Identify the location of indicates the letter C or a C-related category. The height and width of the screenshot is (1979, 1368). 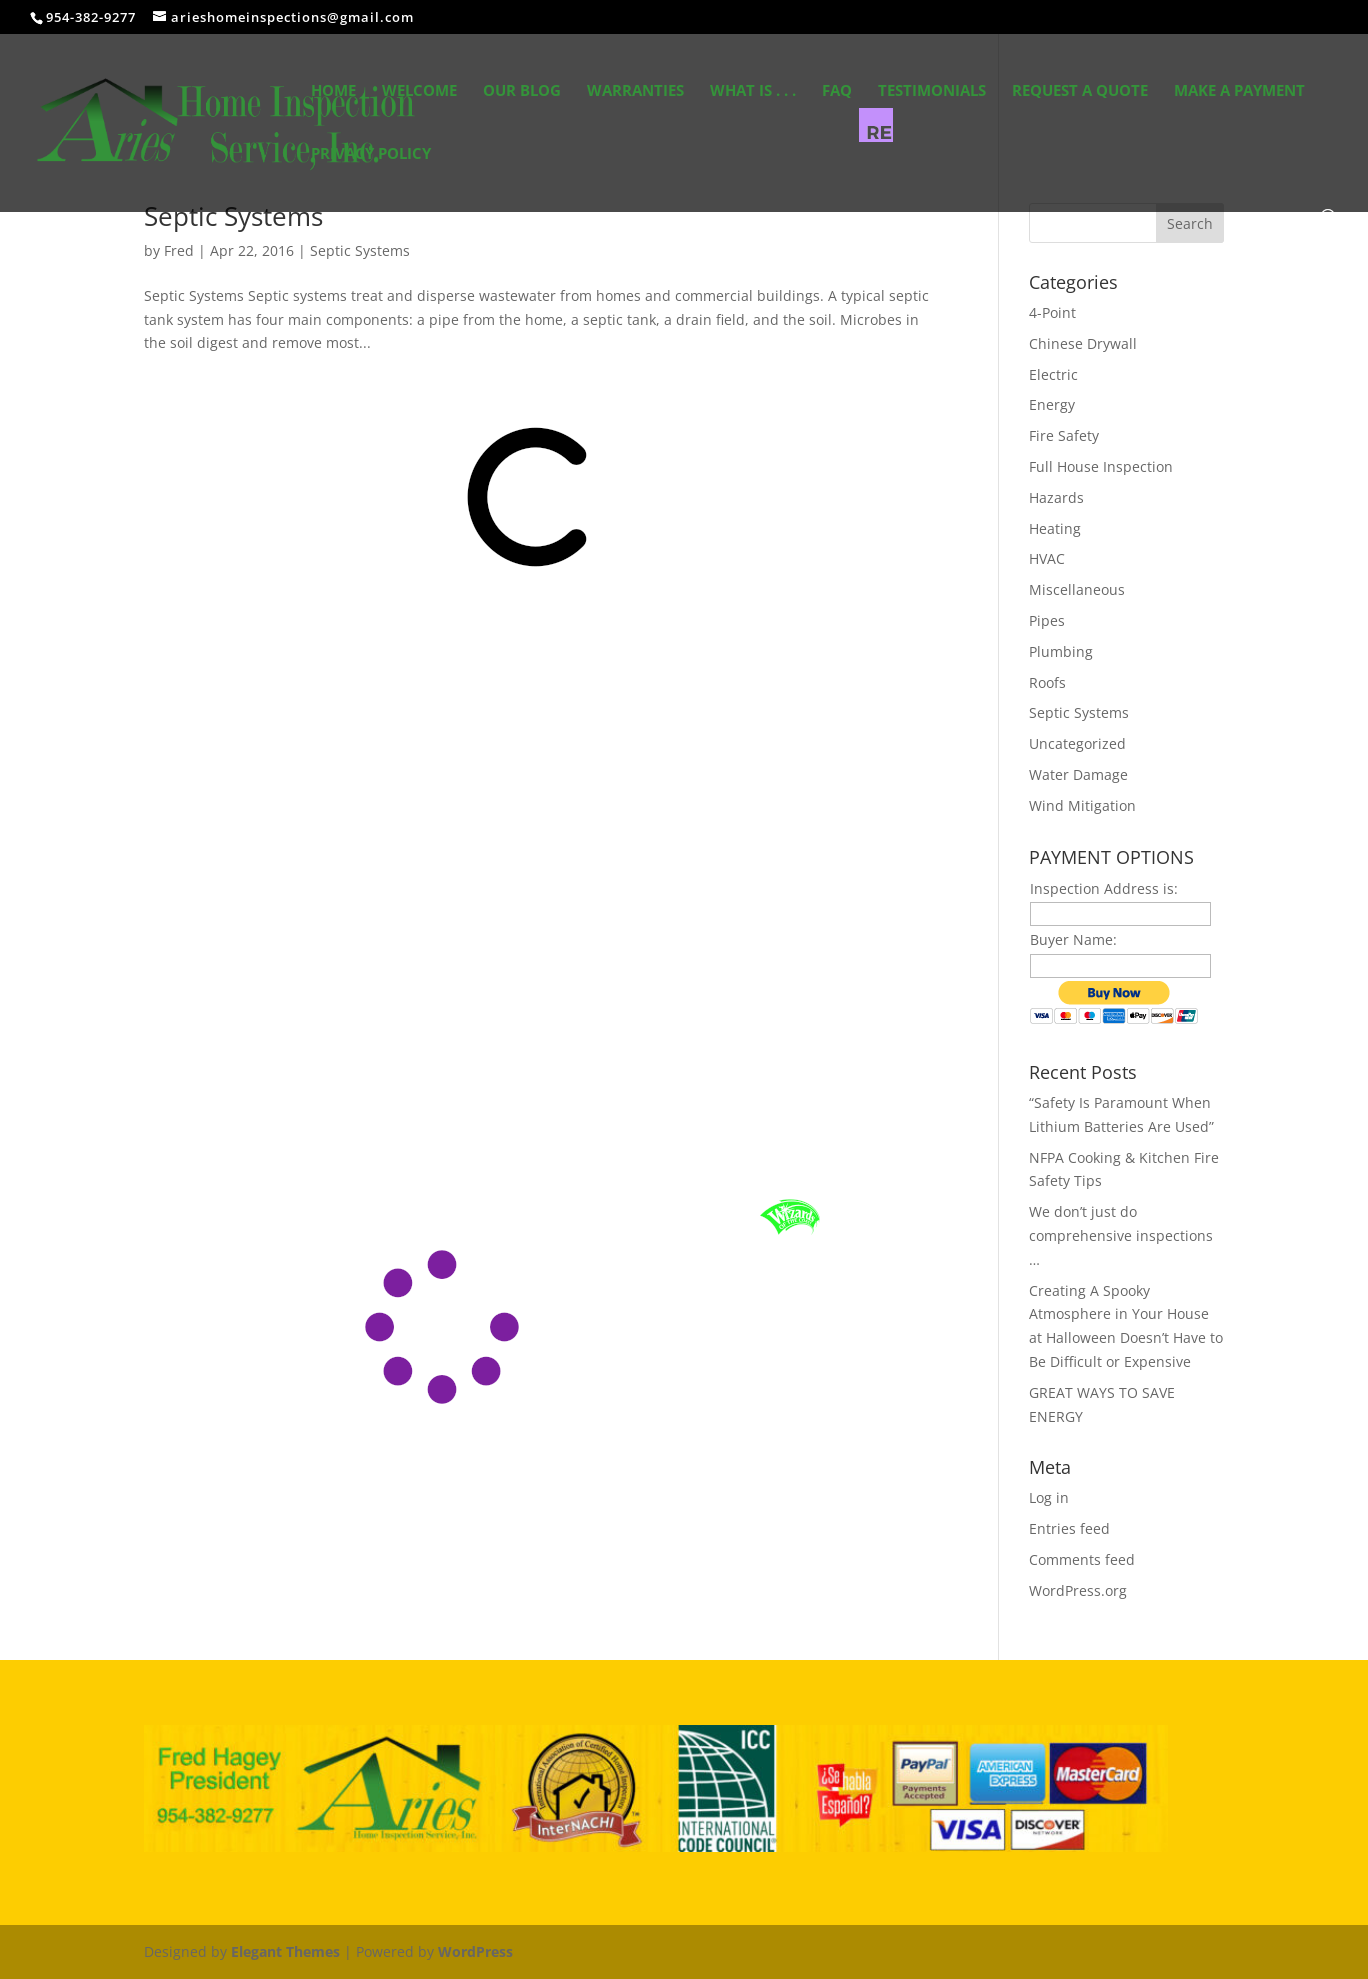
(527, 497).